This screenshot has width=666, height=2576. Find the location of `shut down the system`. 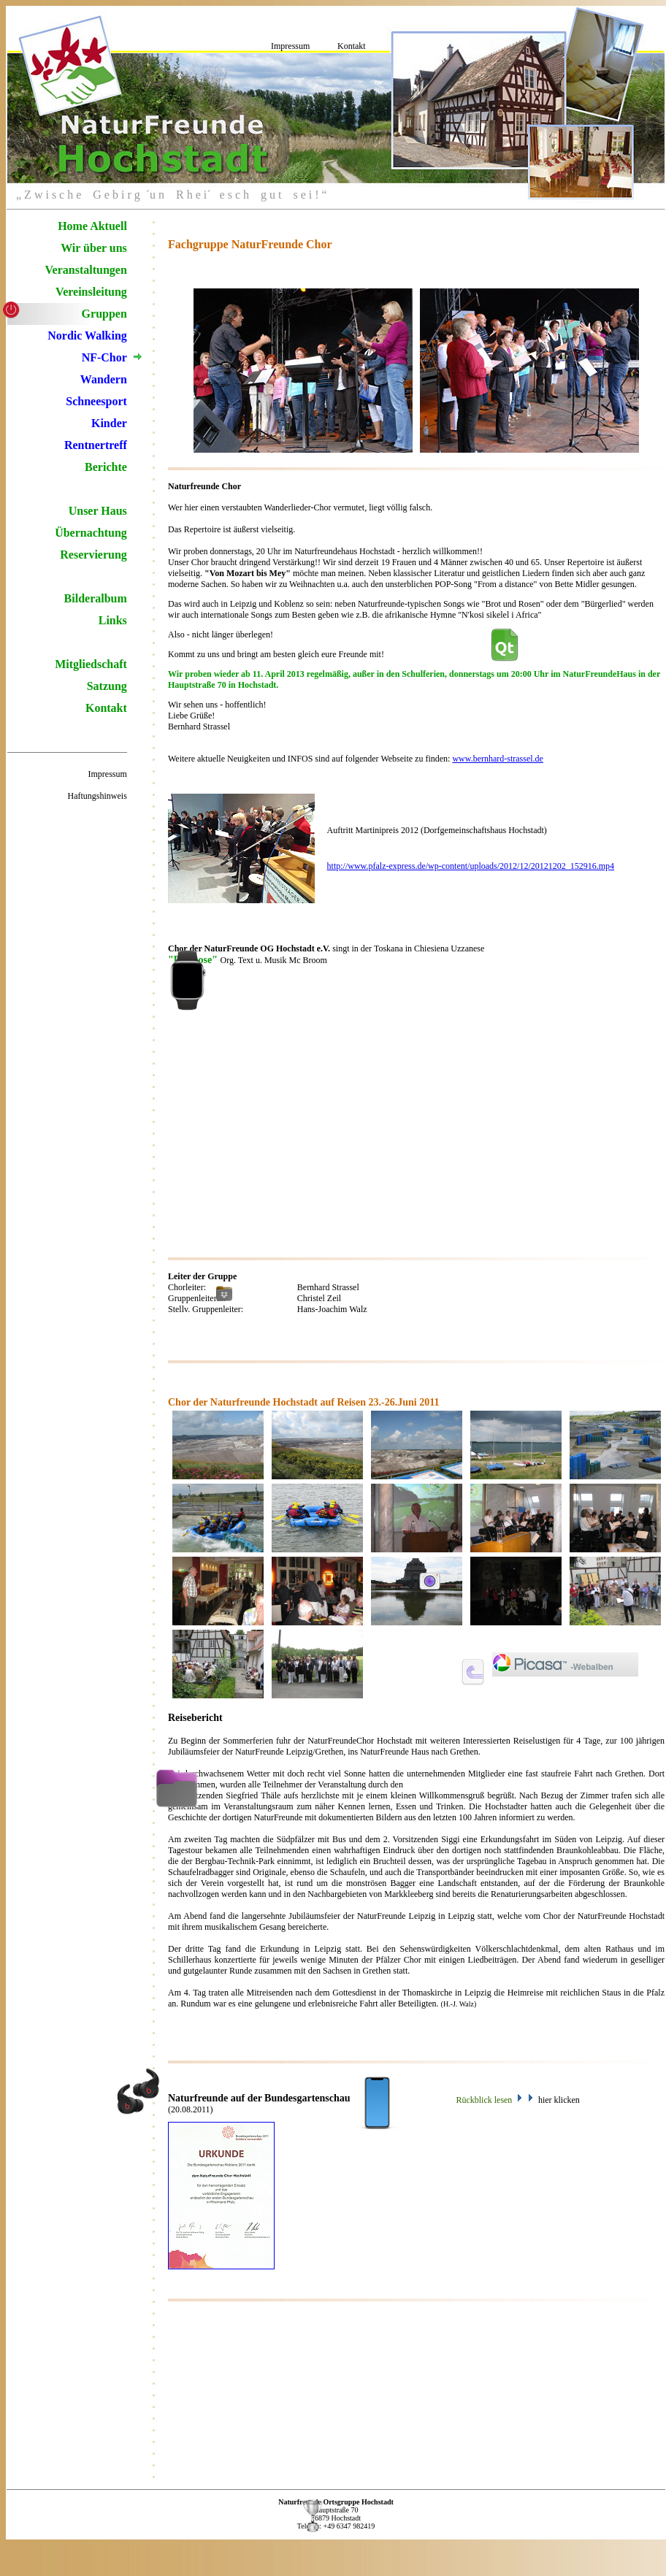

shut down the system is located at coordinates (11, 310).